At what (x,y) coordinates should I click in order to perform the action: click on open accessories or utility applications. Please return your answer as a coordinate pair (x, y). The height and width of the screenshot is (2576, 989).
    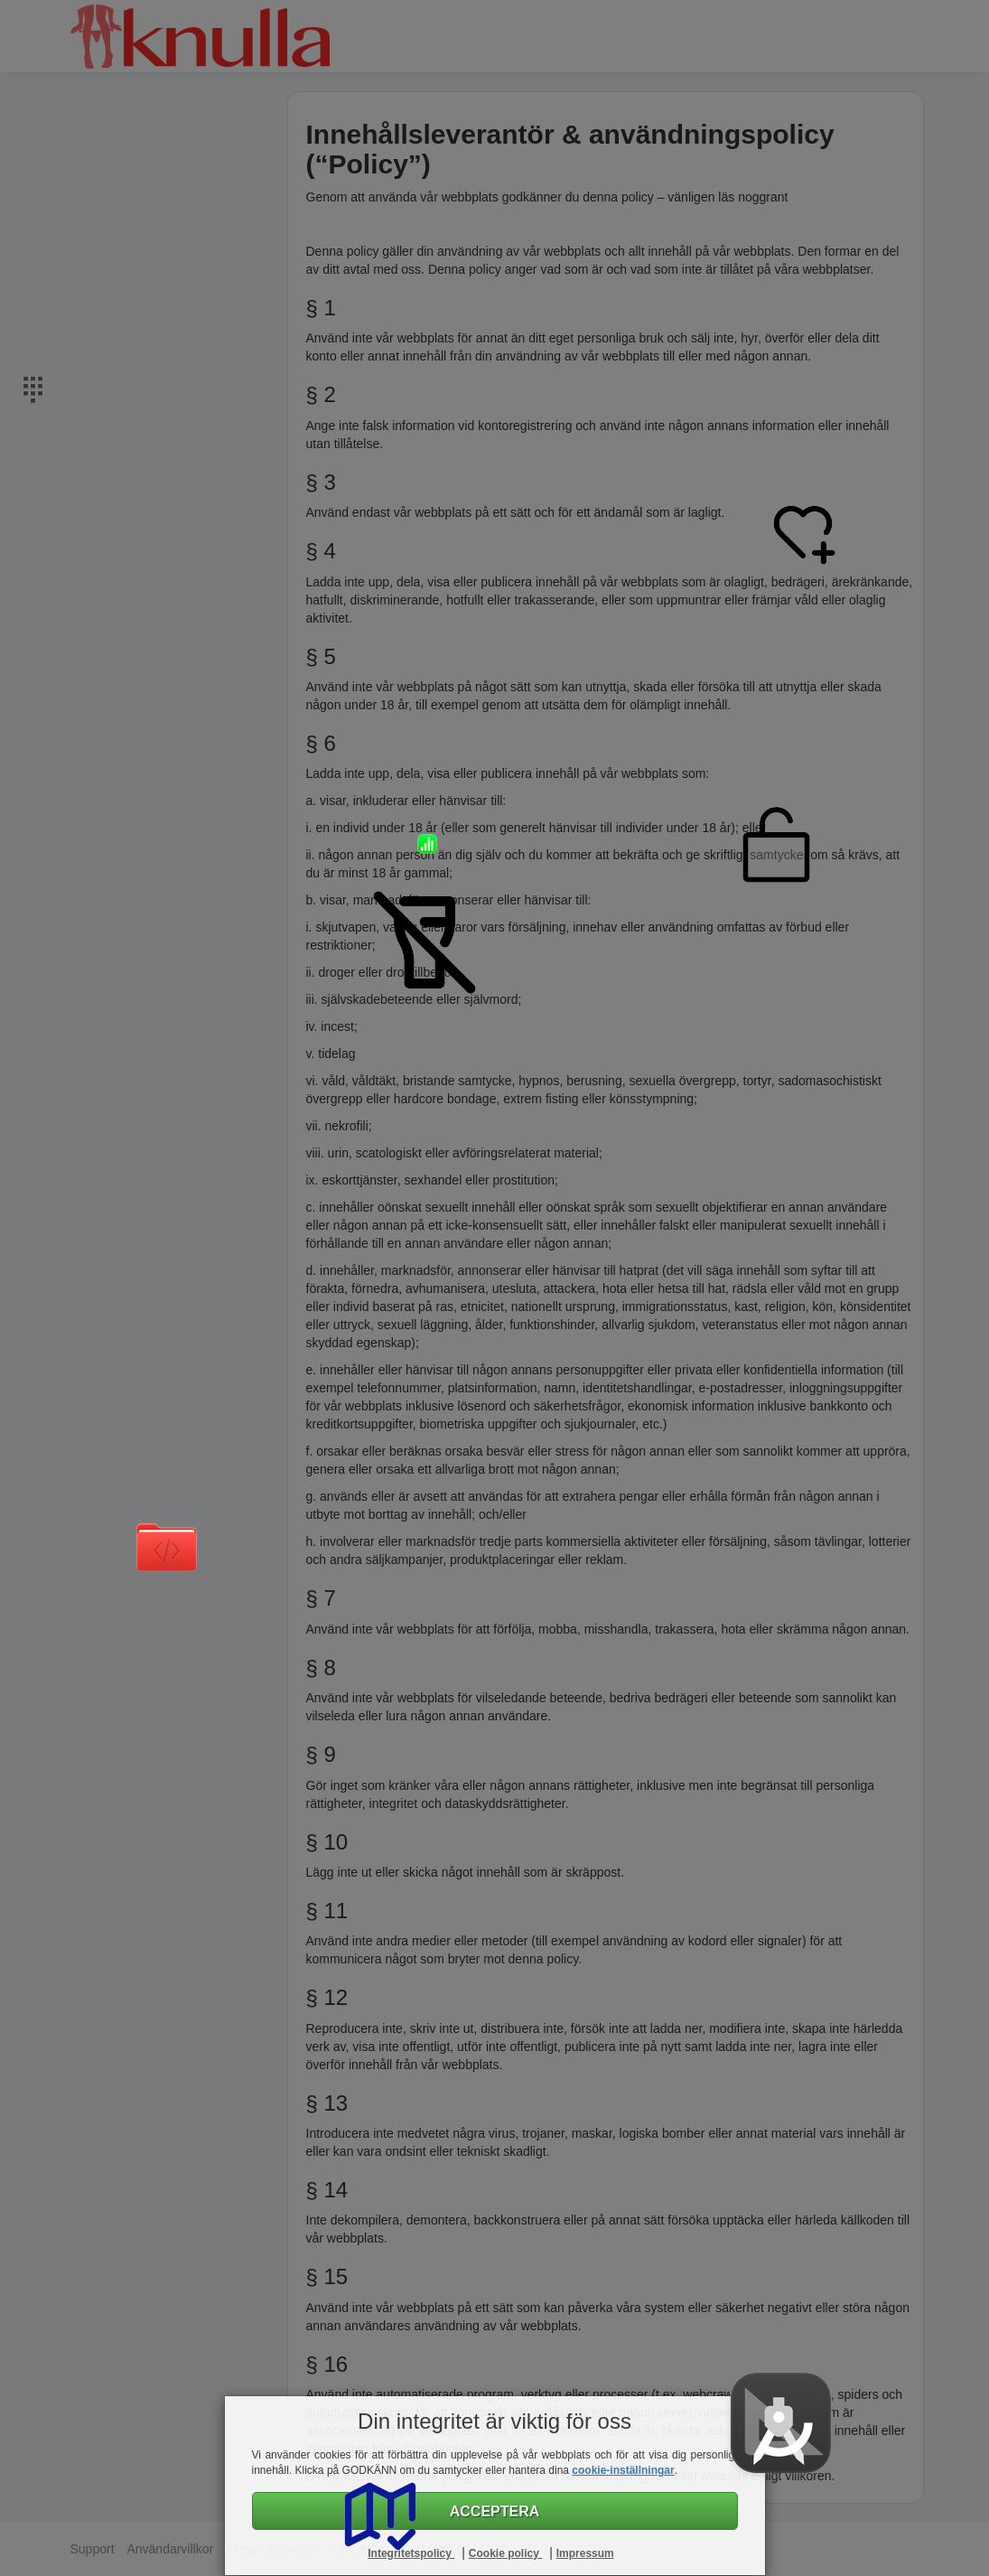
    Looking at the image, I should click on (780, 2422).